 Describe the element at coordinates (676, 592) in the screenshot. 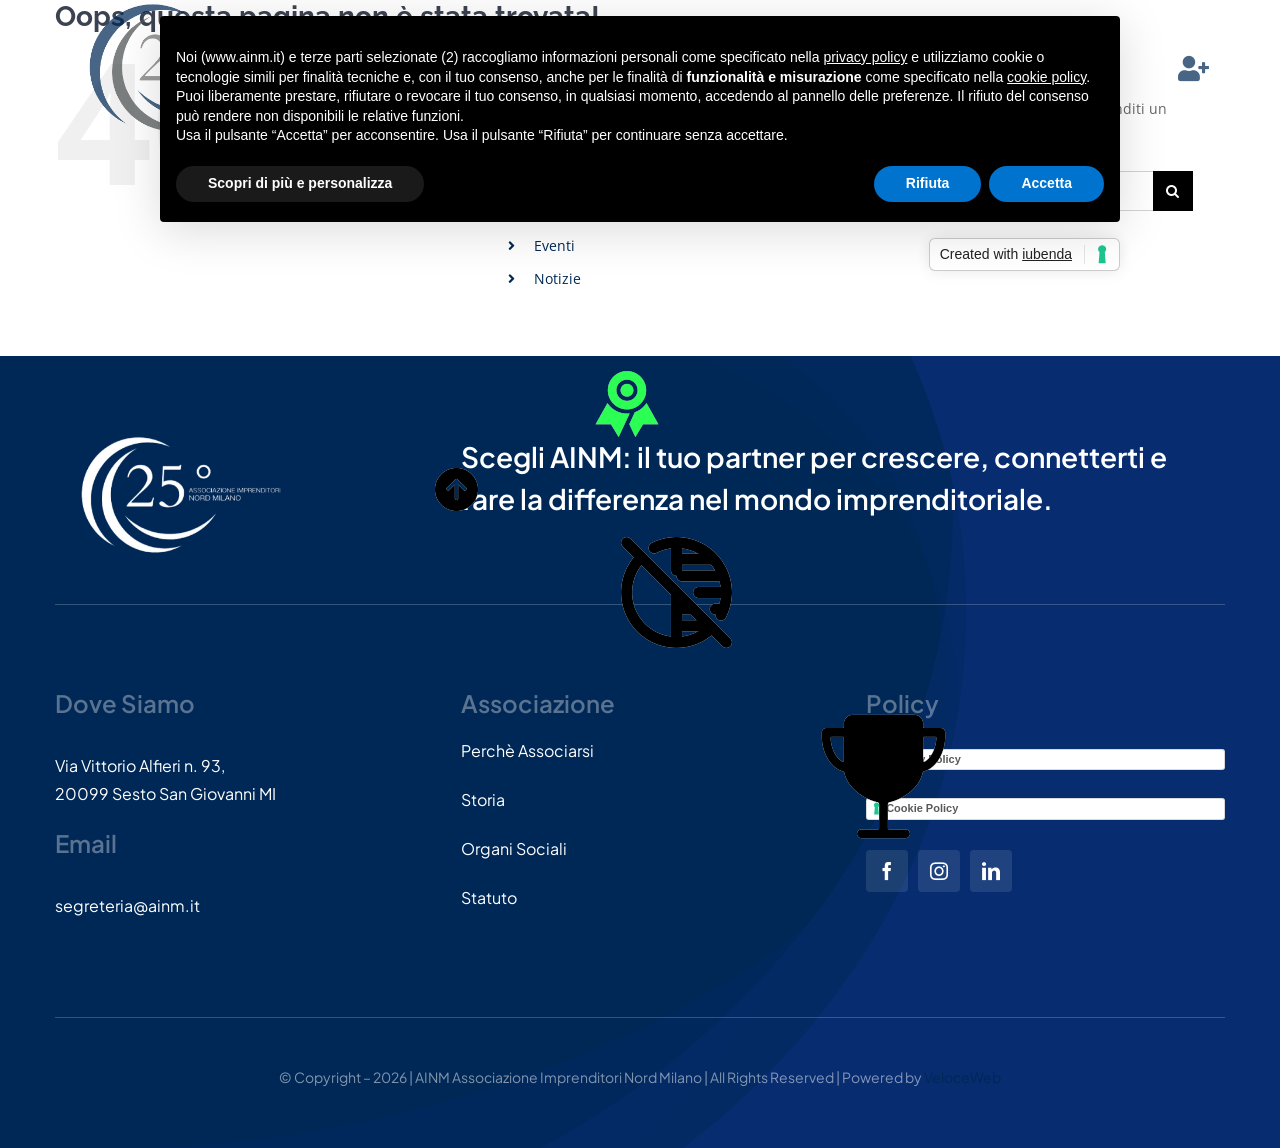

I see `disable blur effect` at that location.